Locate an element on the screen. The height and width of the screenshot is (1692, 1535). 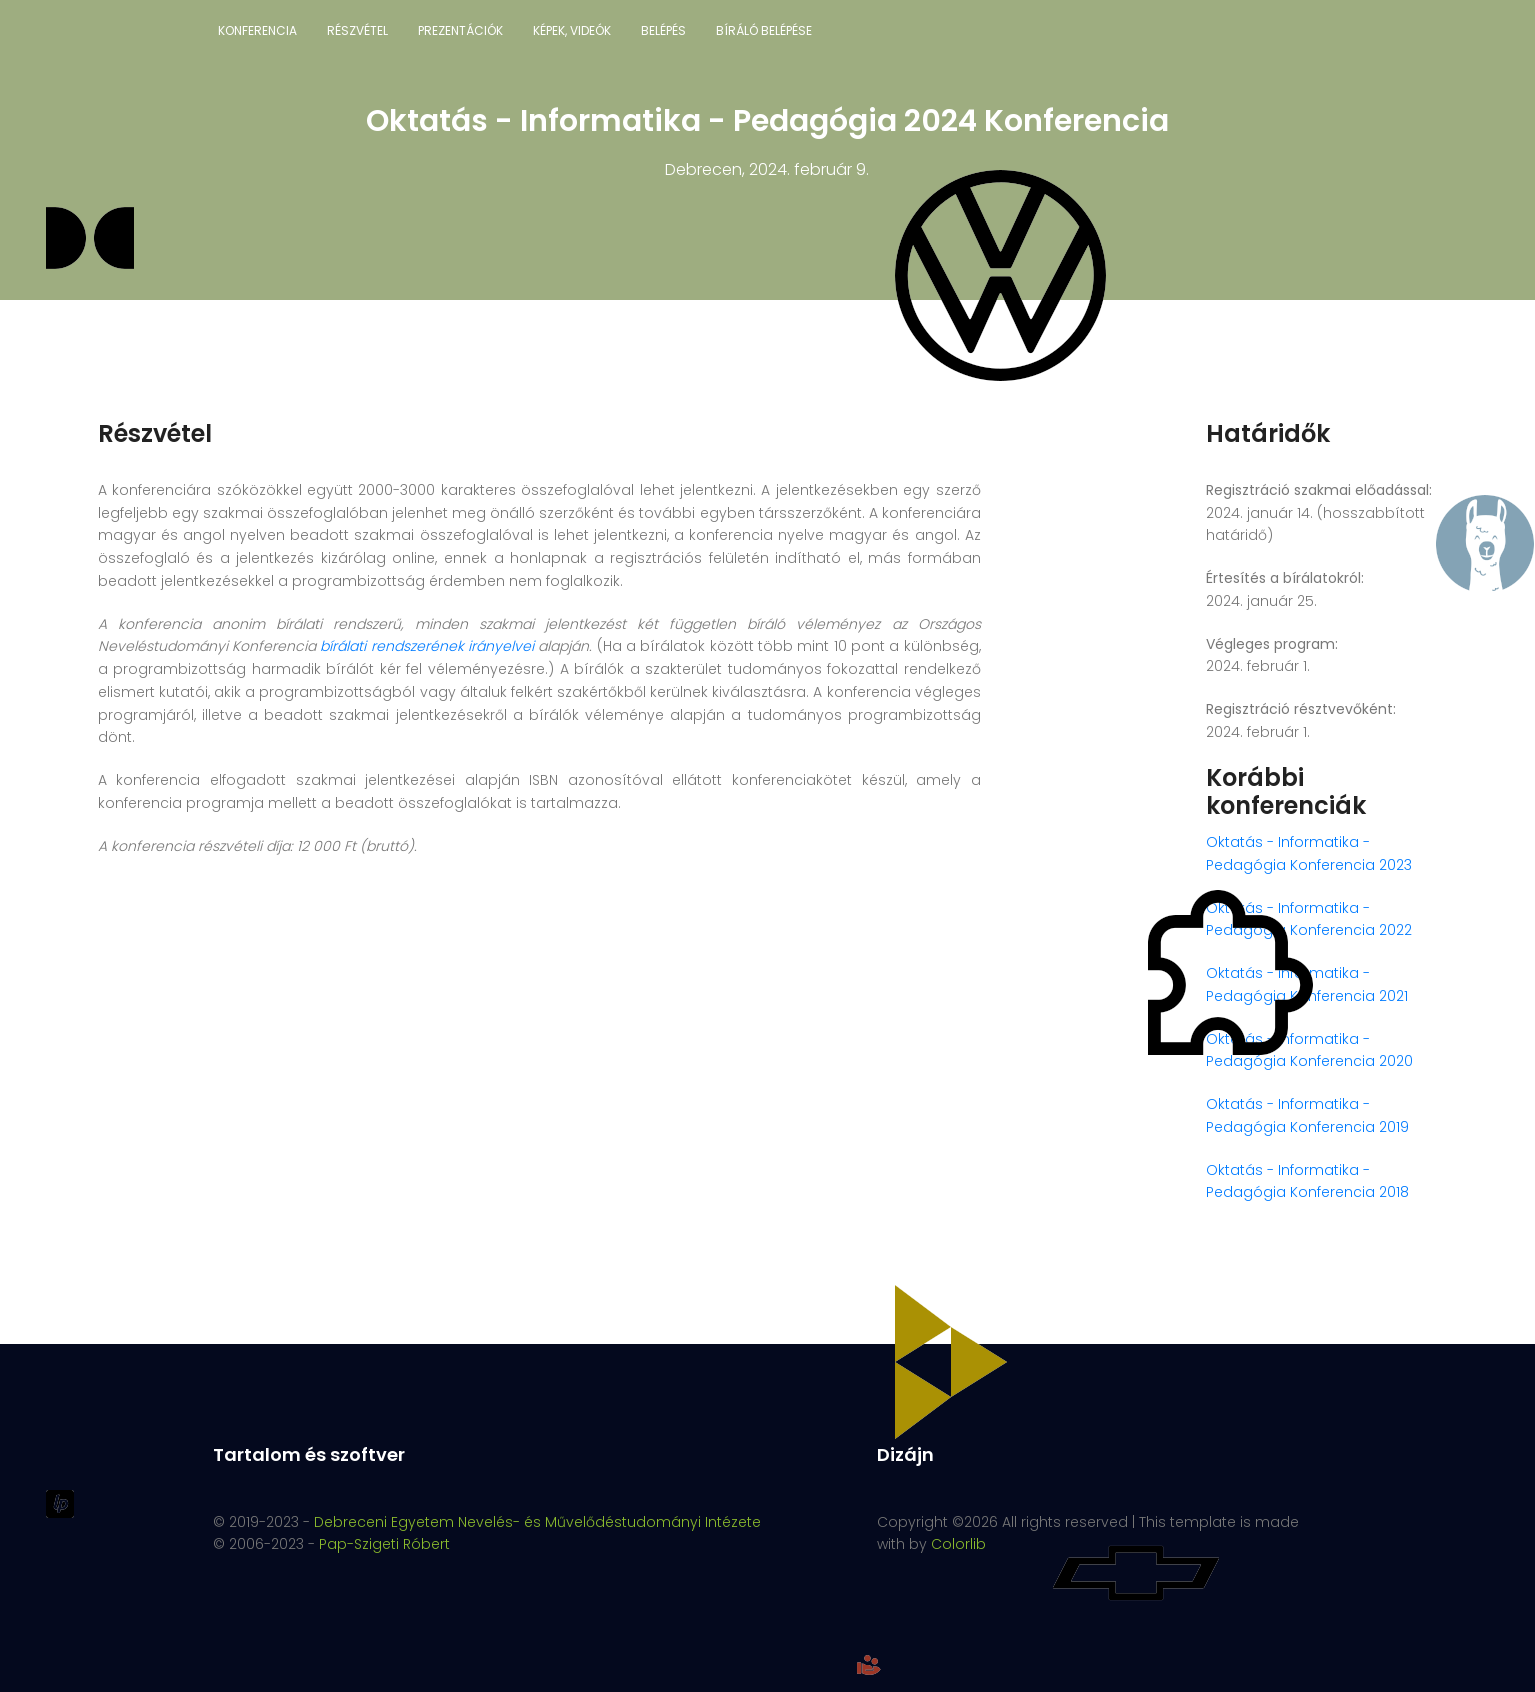
open the PeerTube app is located at coordinates (951, 1362).